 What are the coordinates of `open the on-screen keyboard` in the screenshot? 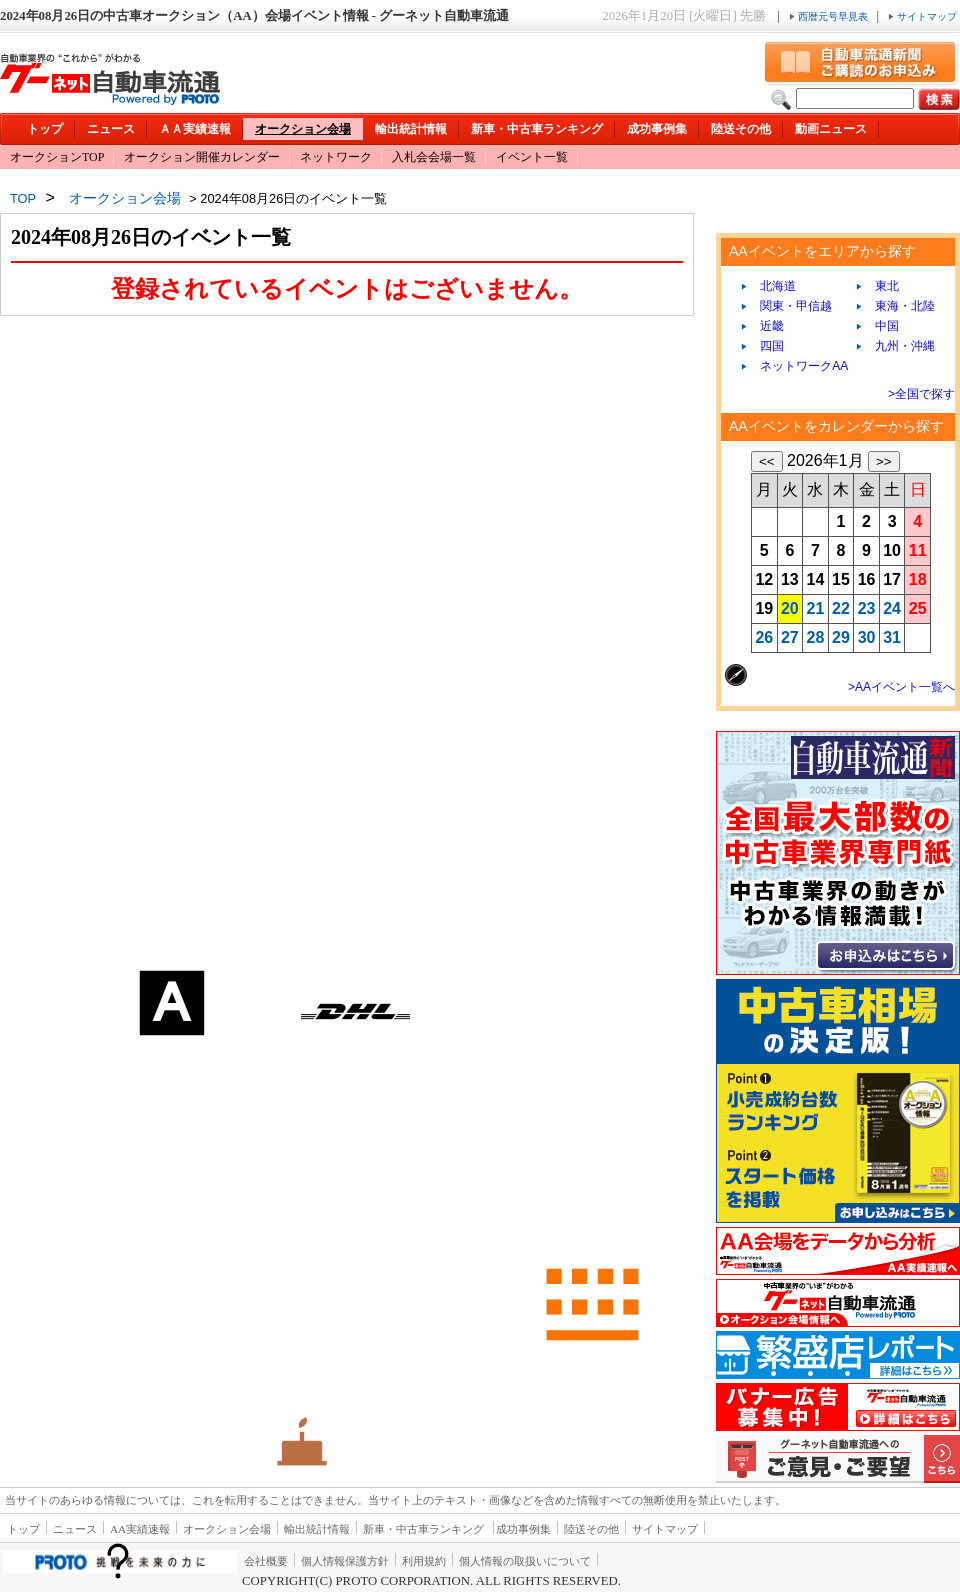 It's located at (592, 1304).